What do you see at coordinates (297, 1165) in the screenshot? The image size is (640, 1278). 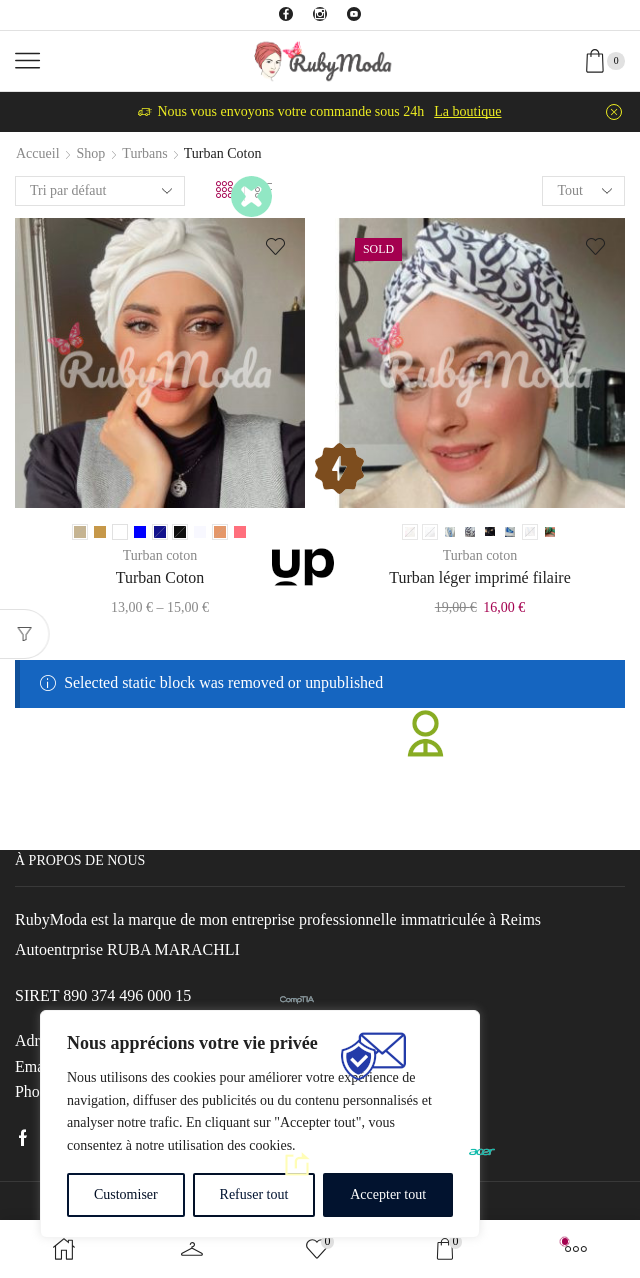 I see `share content to another app or platform` at bounding box center [297, 1165].